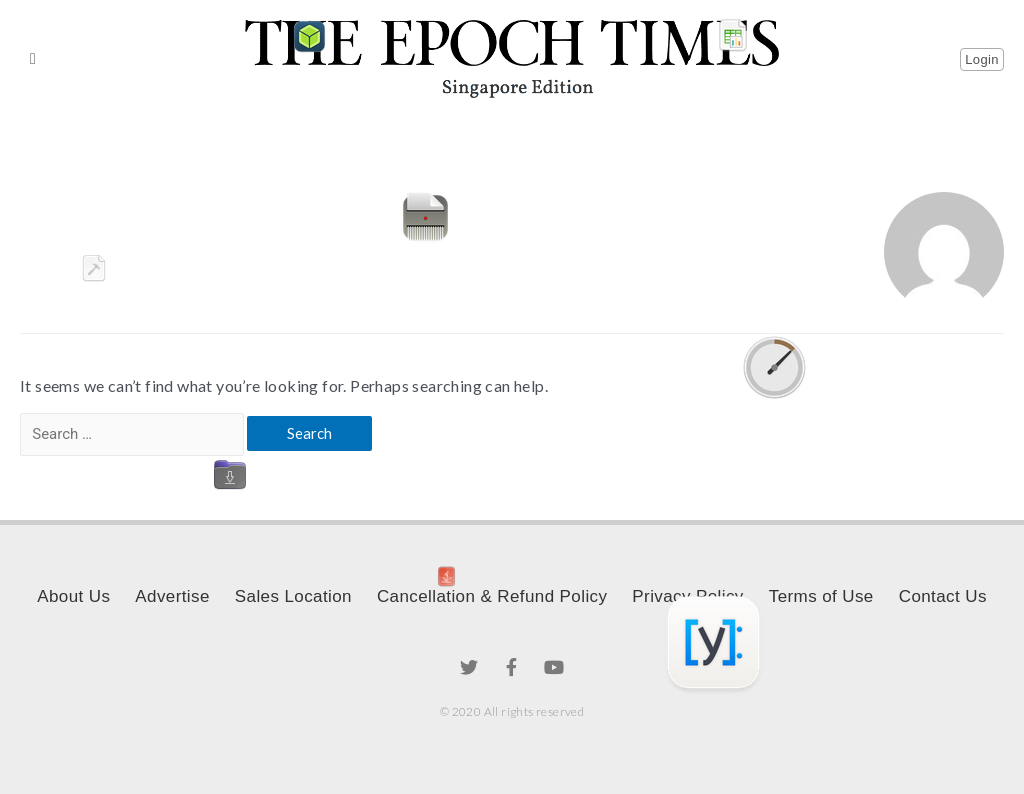 The width and height of the screenshot is (1024, 794). What do you see at coordinates (713, 642) in the screenshot?
I see `open jupyter notebook for interactive python coding` at bounding box center [713, 642].